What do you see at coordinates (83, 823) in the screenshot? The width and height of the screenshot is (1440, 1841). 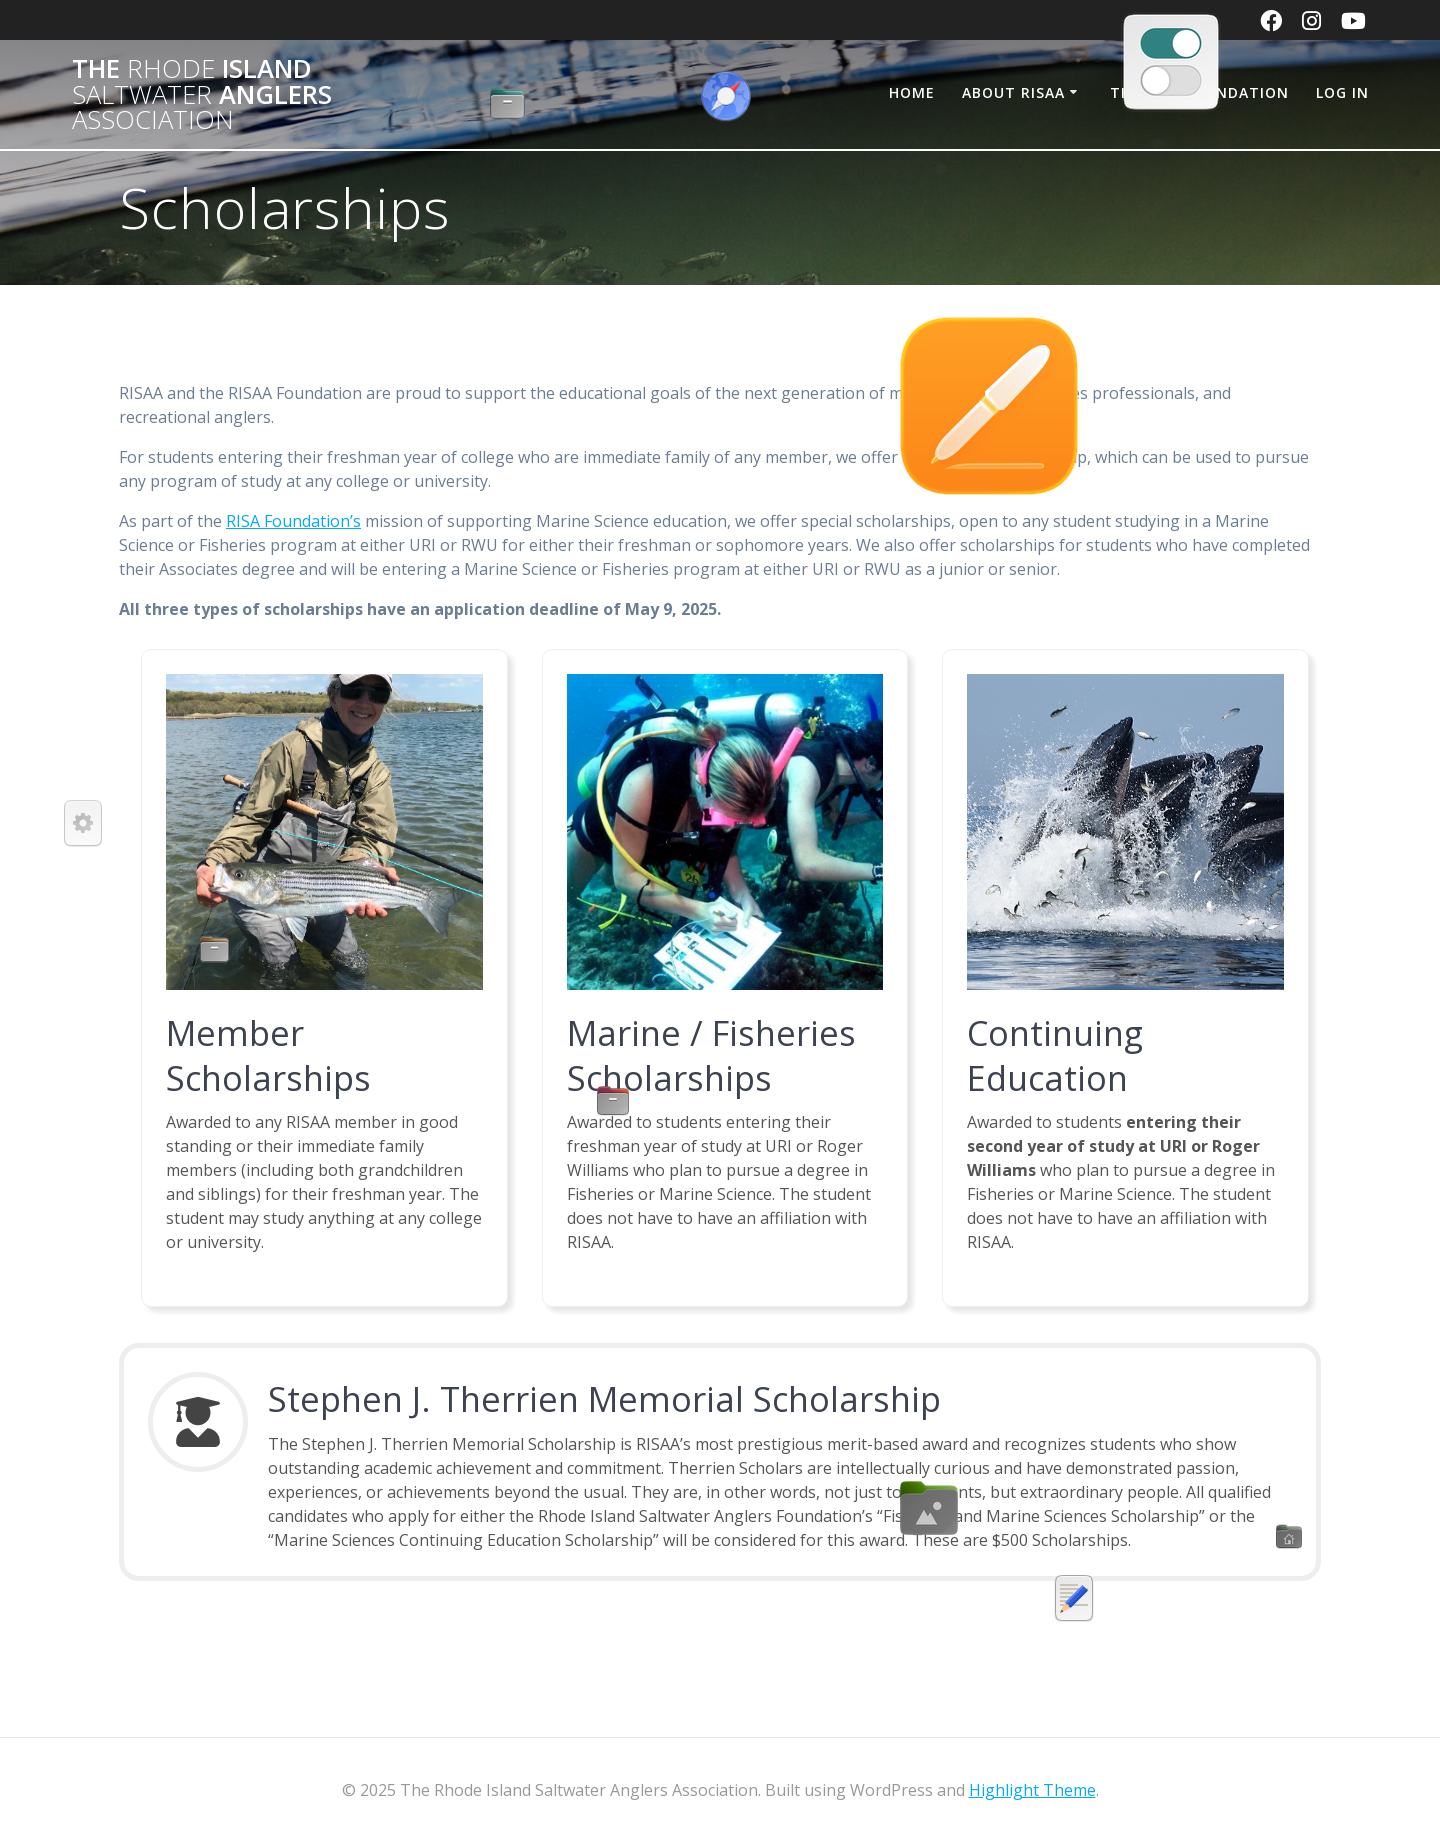 I see `a desktop application shortcut file` at bounding box center [83, 823].